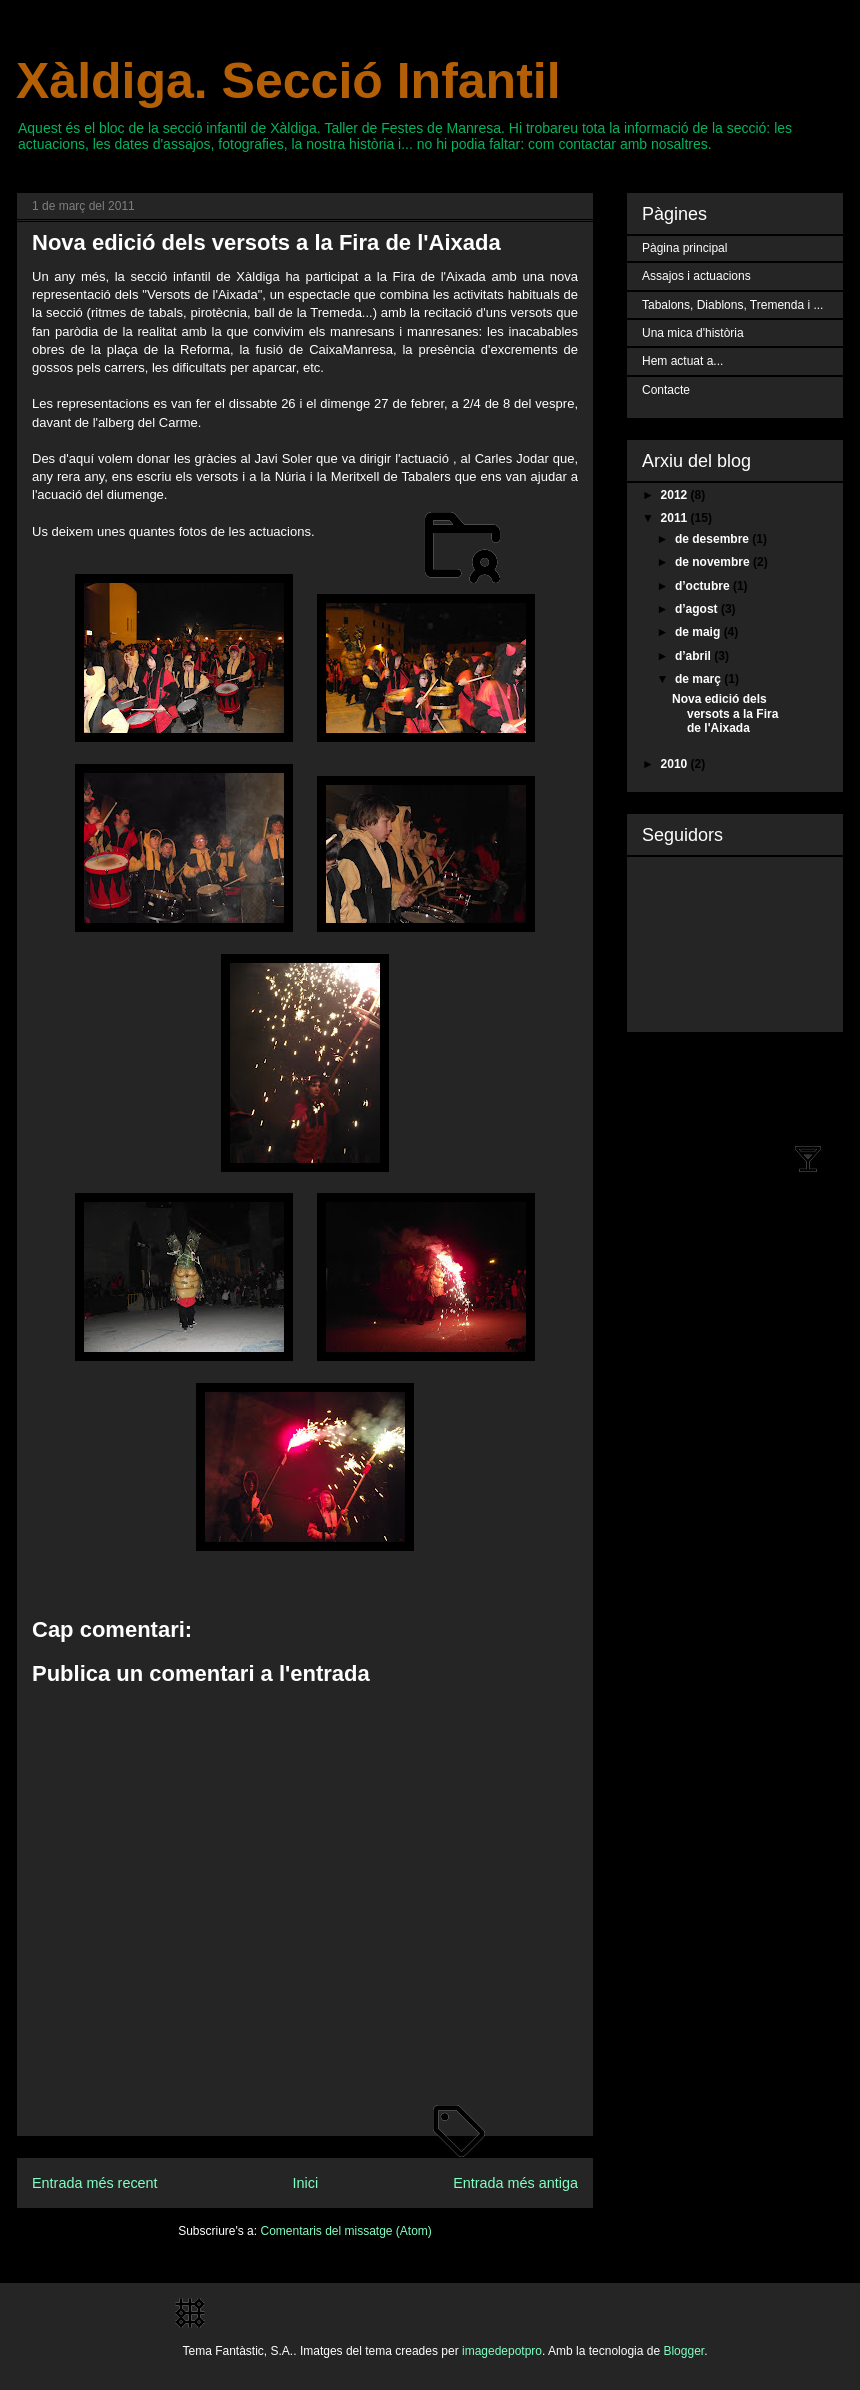 The height and width of the screenshot is (2390, 860). I want to click on add or view tags for an item, so click(459, 2131).